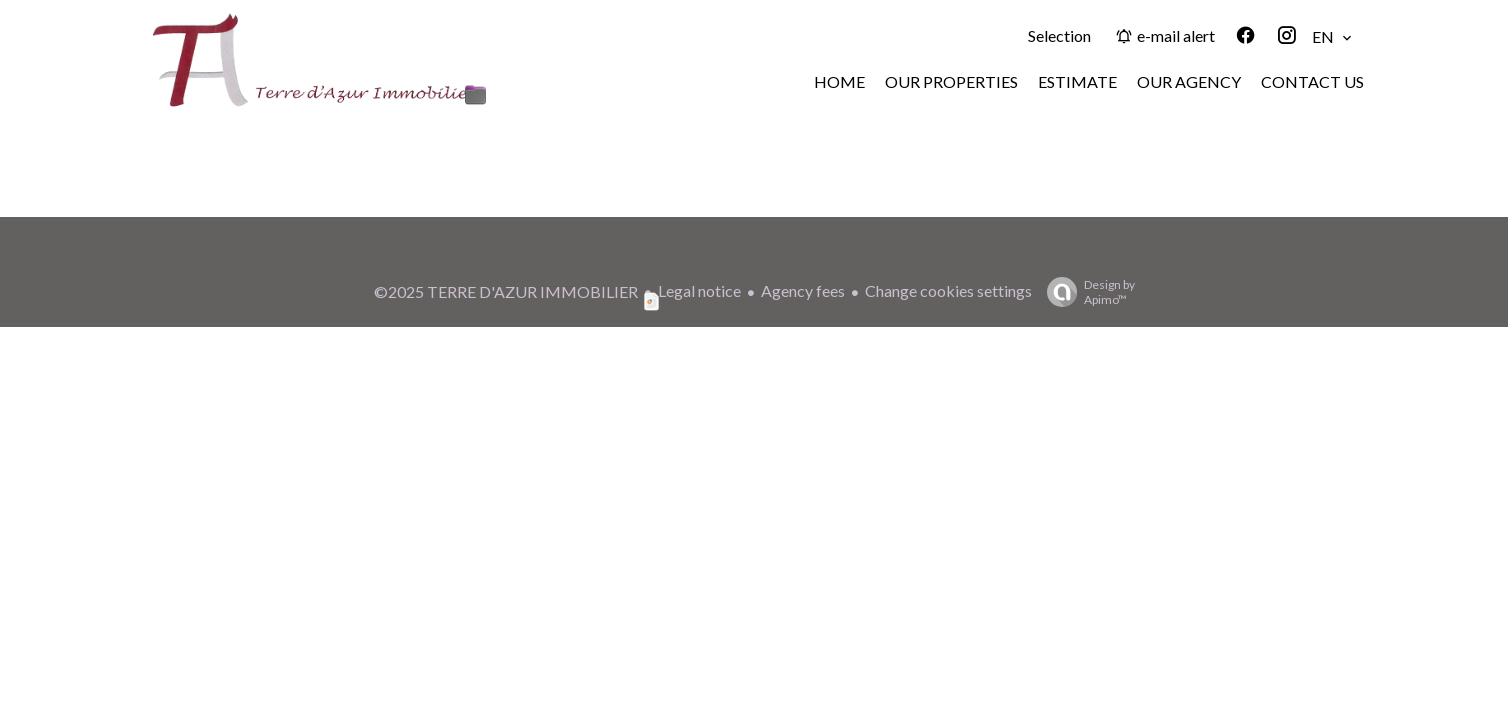  I want to click on open a folder or directory, so click(475, 94).